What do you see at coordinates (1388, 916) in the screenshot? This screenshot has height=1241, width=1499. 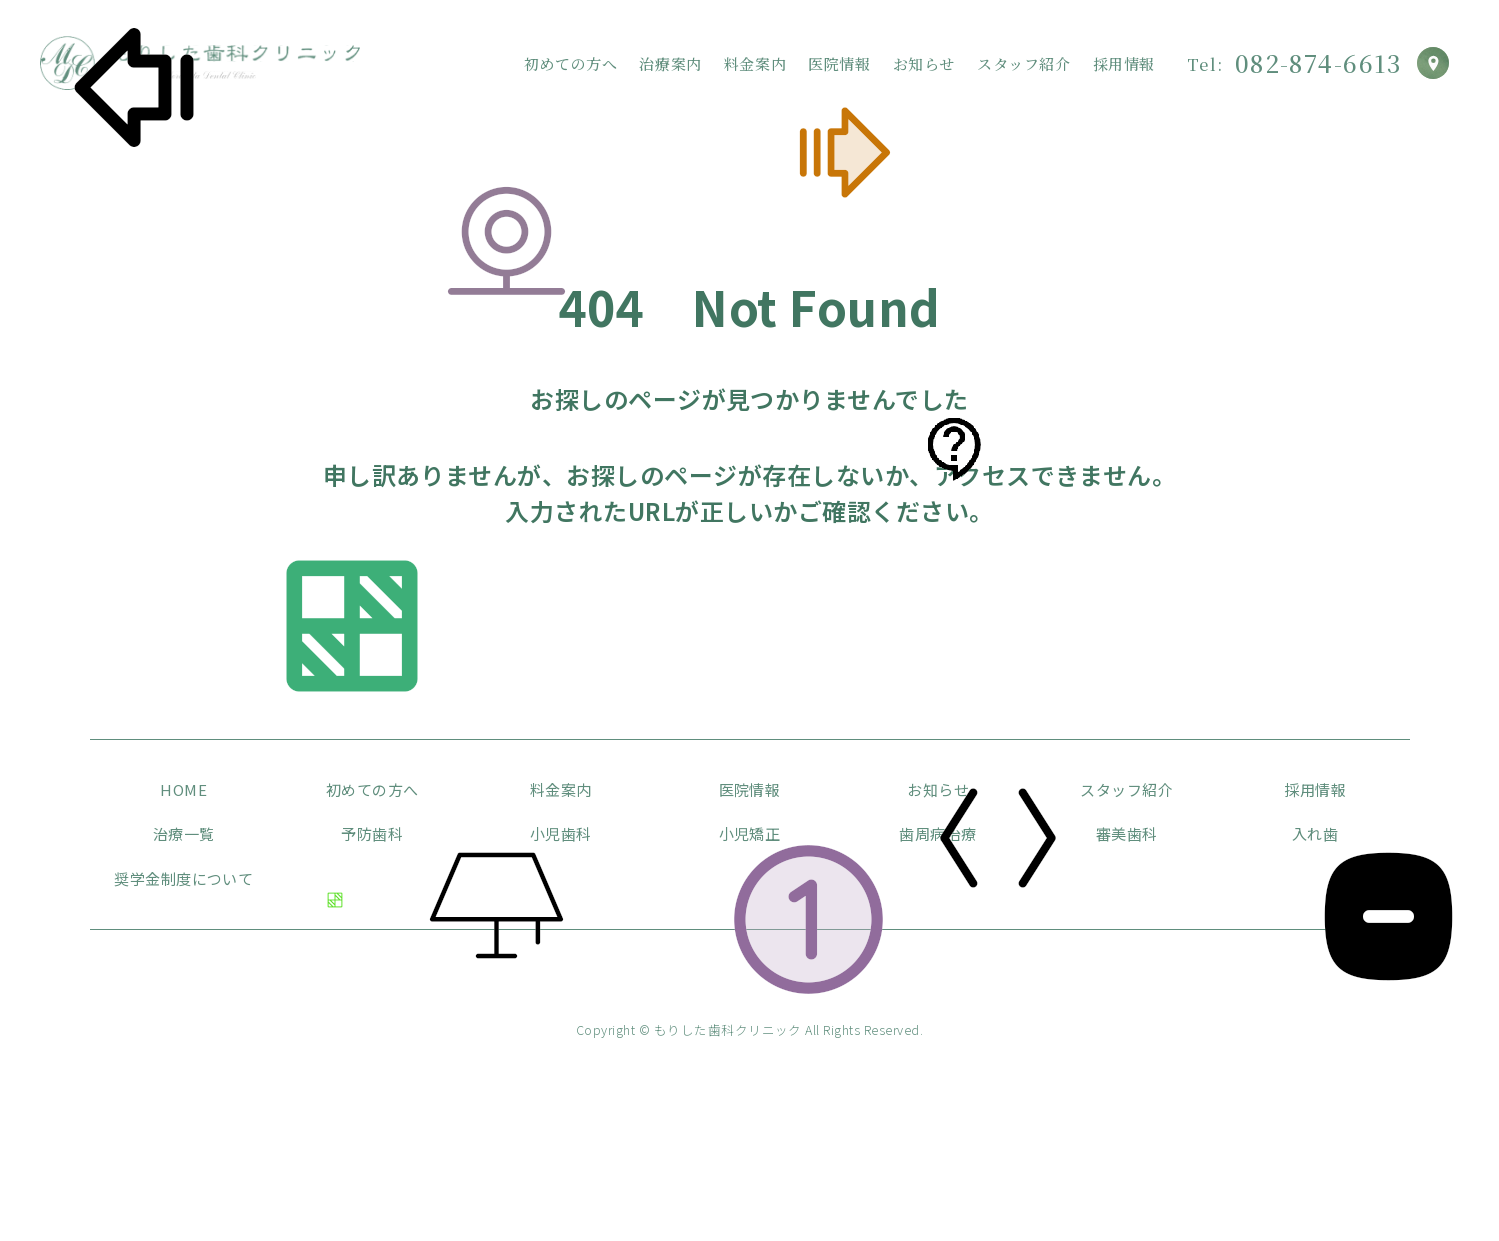 I see `remove an item from a list or collection` at bounding box center [1388, 916].